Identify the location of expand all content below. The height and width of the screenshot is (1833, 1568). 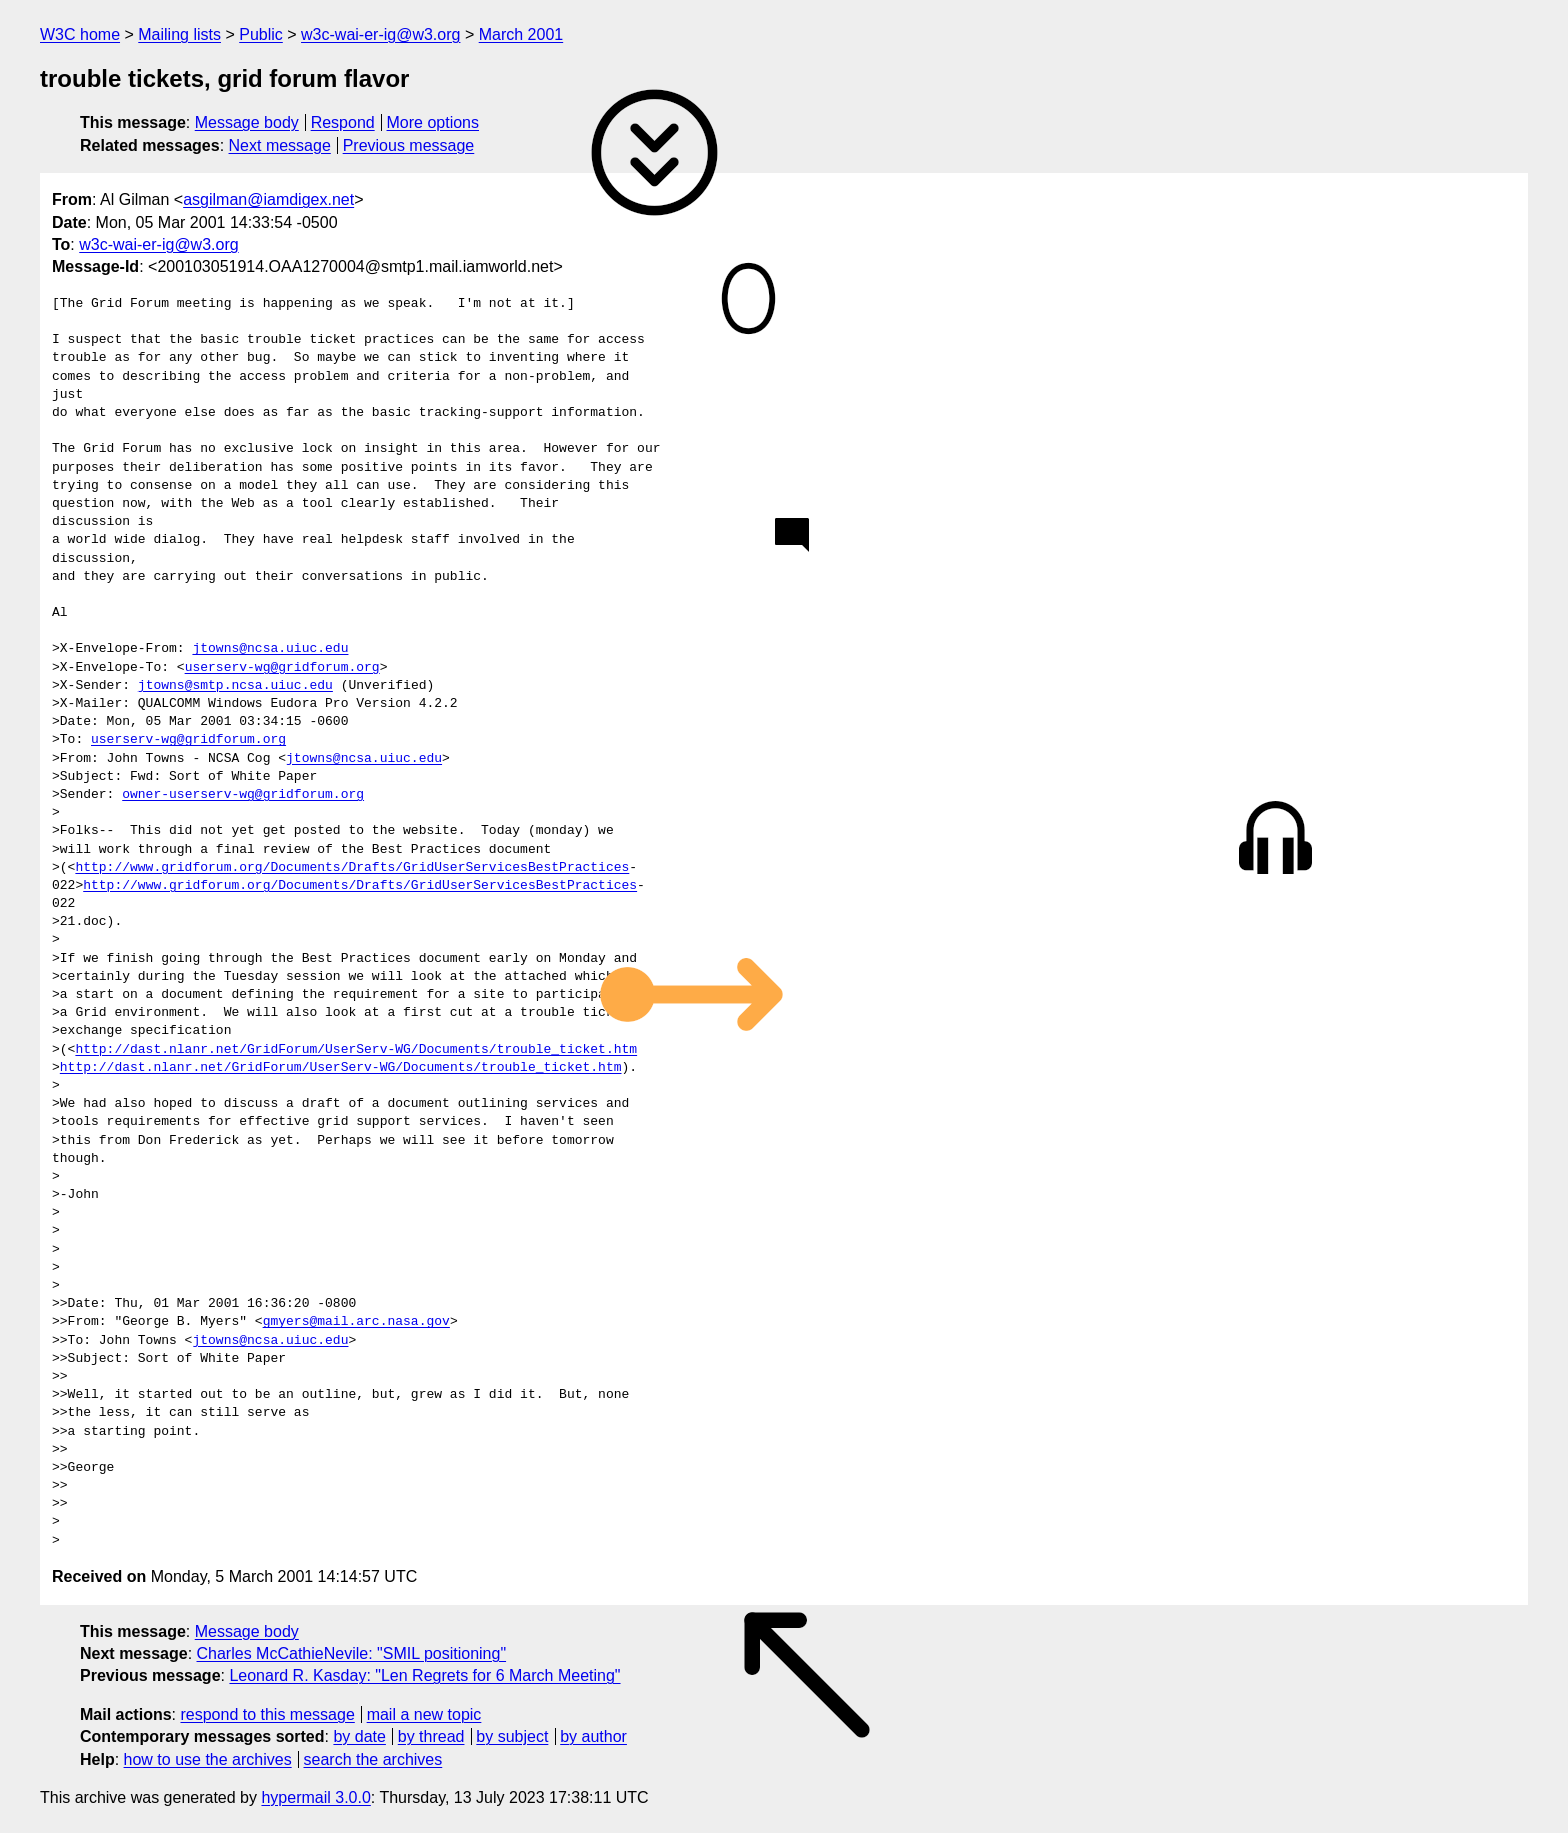
(654, 152).